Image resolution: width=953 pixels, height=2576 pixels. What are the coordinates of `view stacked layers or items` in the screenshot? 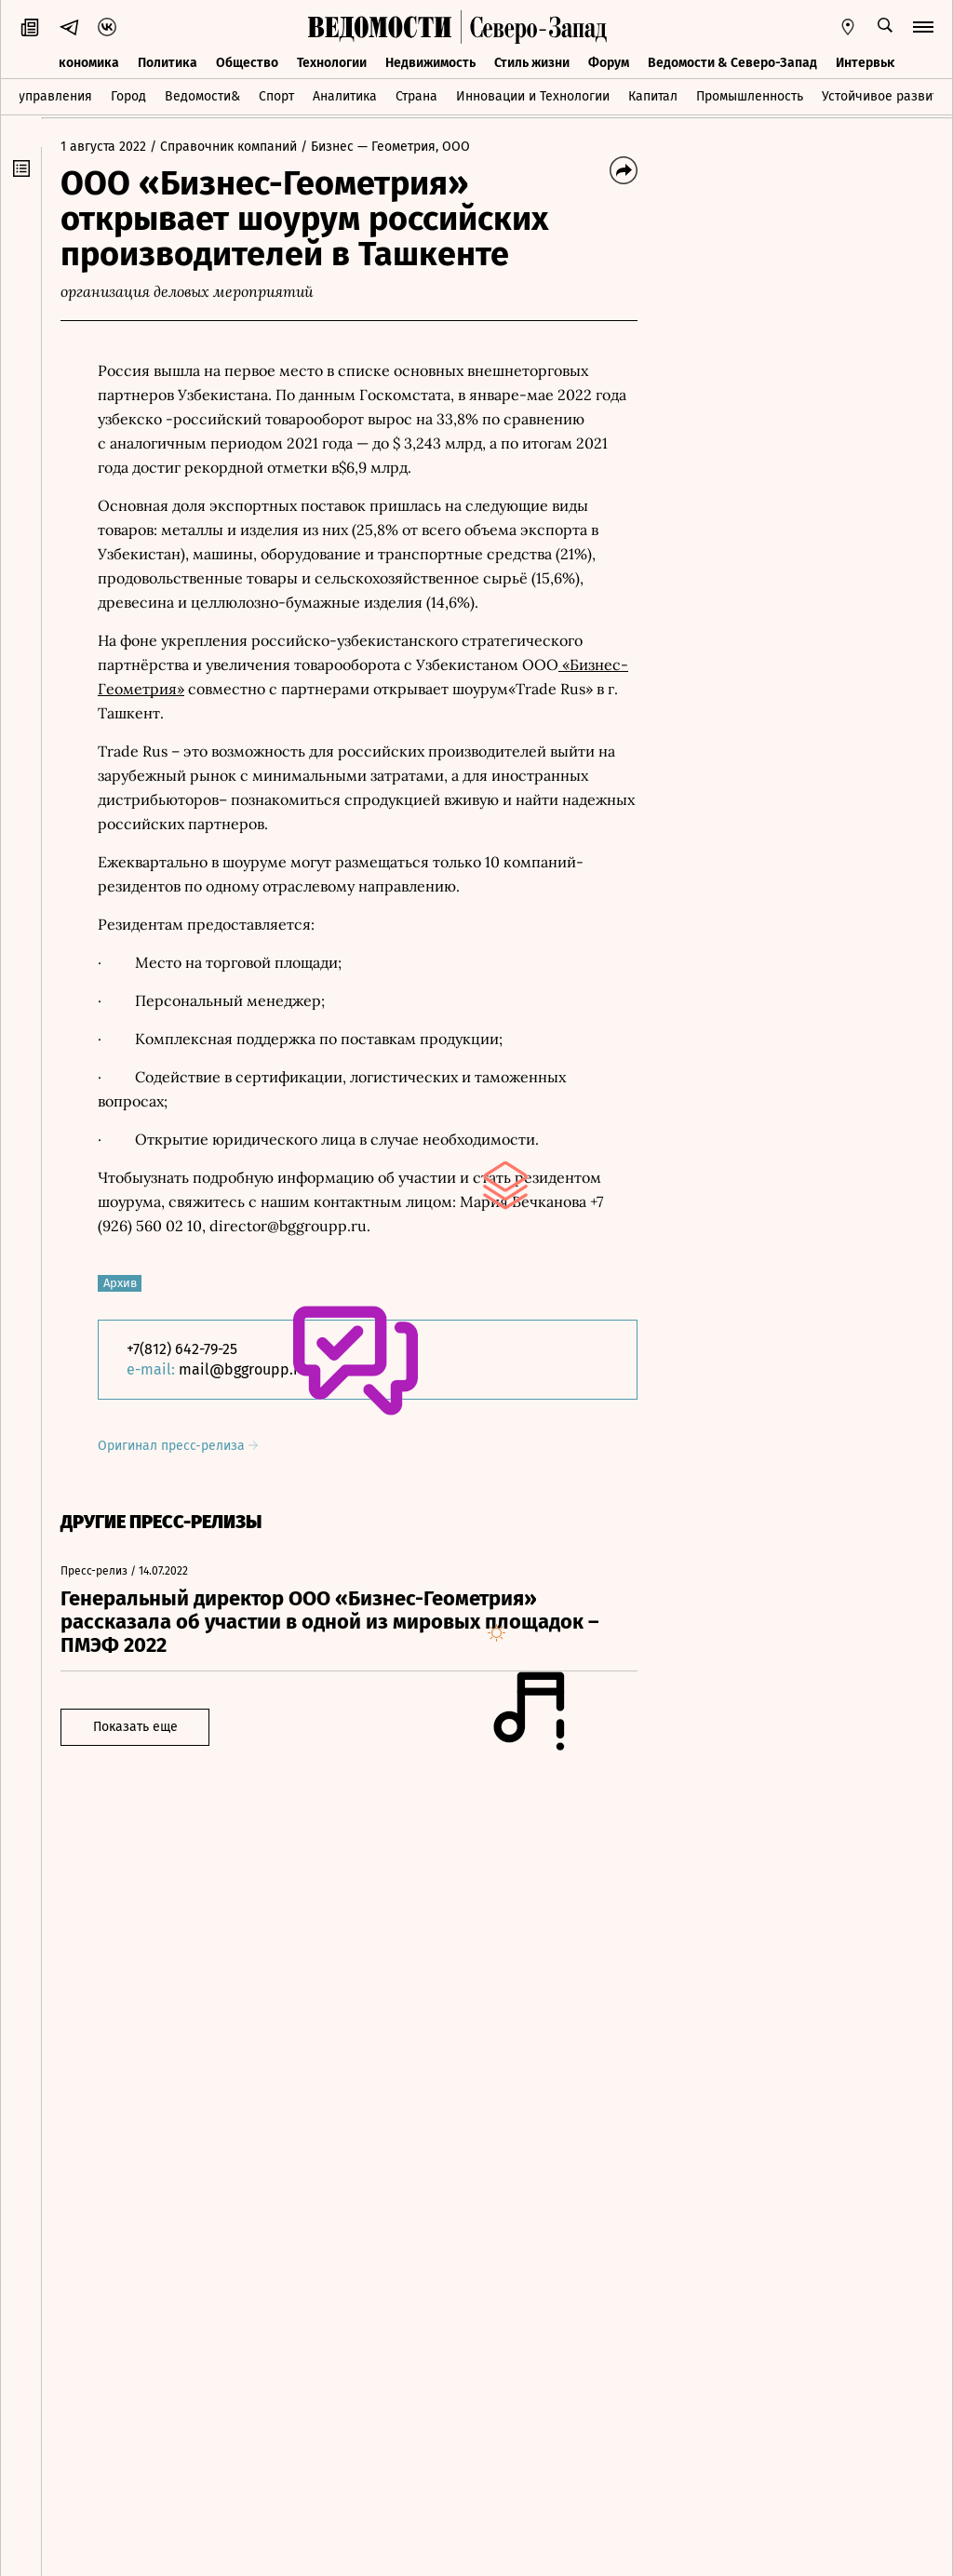 It's located at (505, 1185).